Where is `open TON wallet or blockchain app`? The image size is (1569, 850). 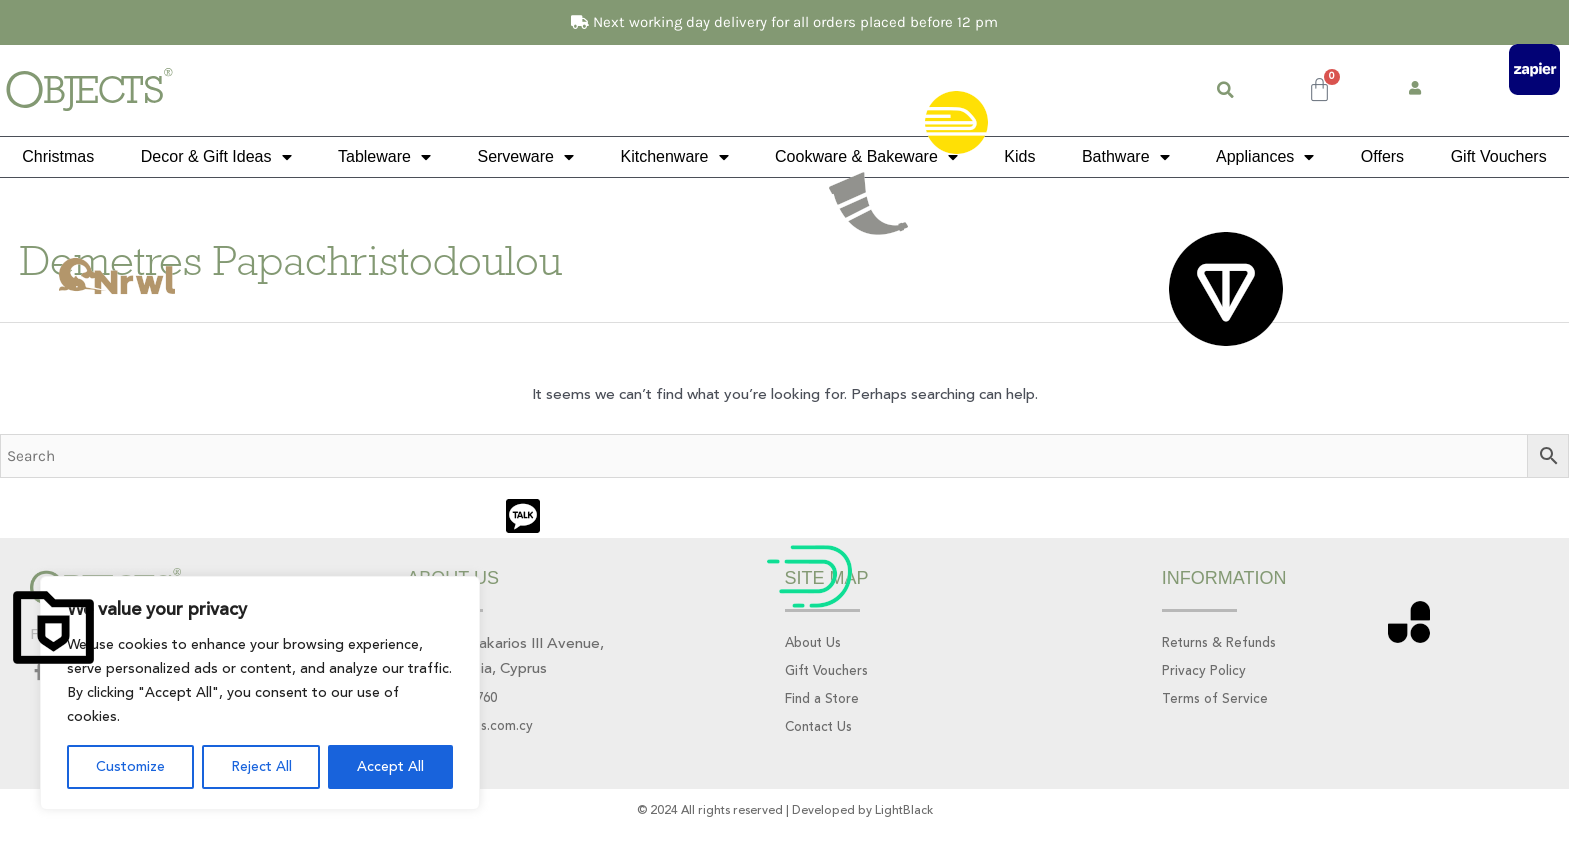 open TON wallet or blockchain app is located at coordinates (1226, 289).